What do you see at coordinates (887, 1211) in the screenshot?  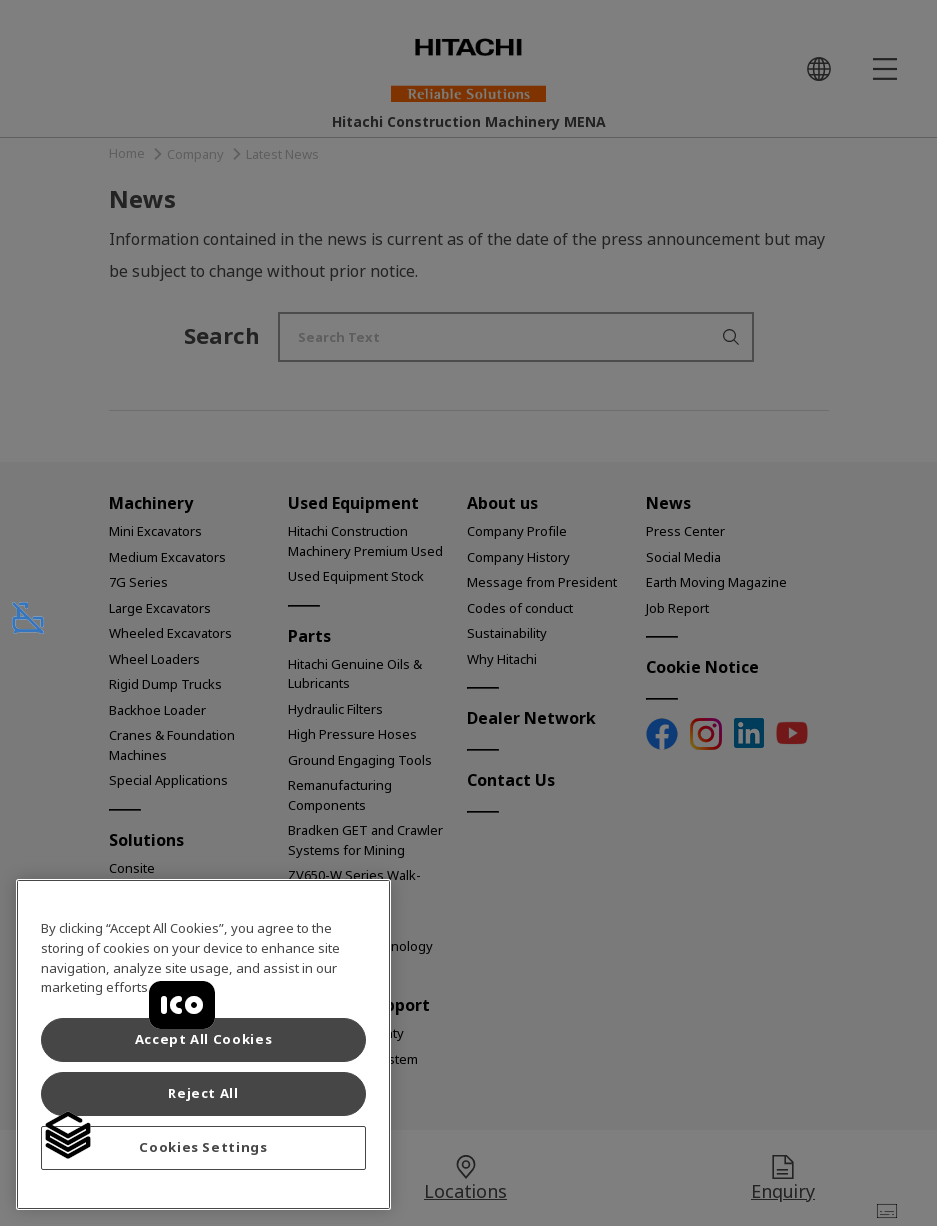 I see `enable subtitles or closed captions` at bounding box center [887, 1211].